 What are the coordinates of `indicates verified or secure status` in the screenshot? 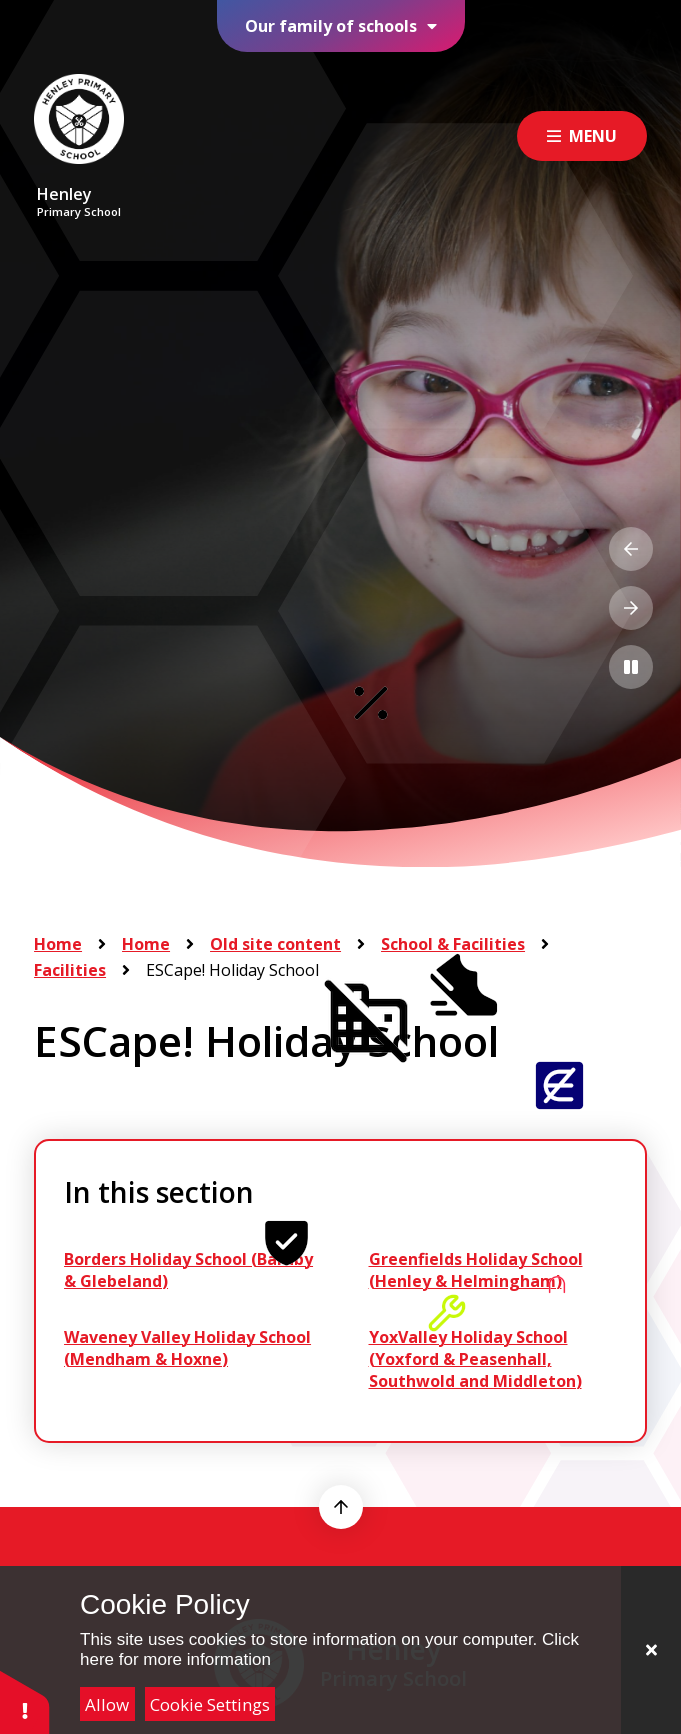 It's located at (286, 1240).